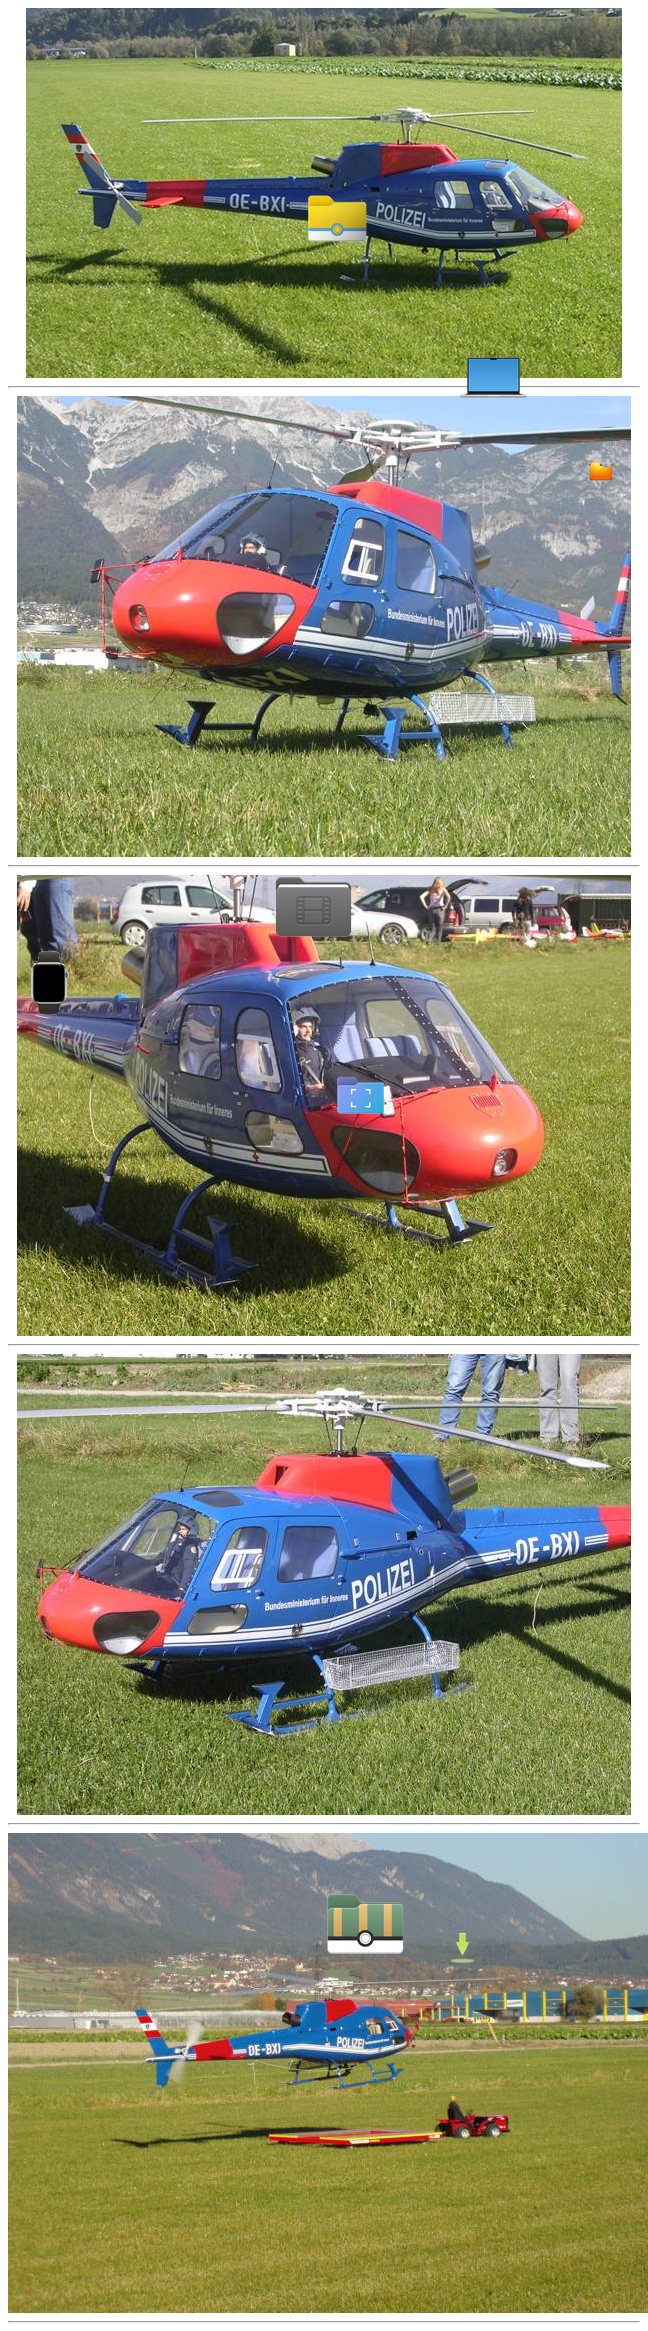 The image size is (648, 2331). Describe the element at coordinates (360, 1096) in the screenshot. I see `open screenshots folder` at that location.